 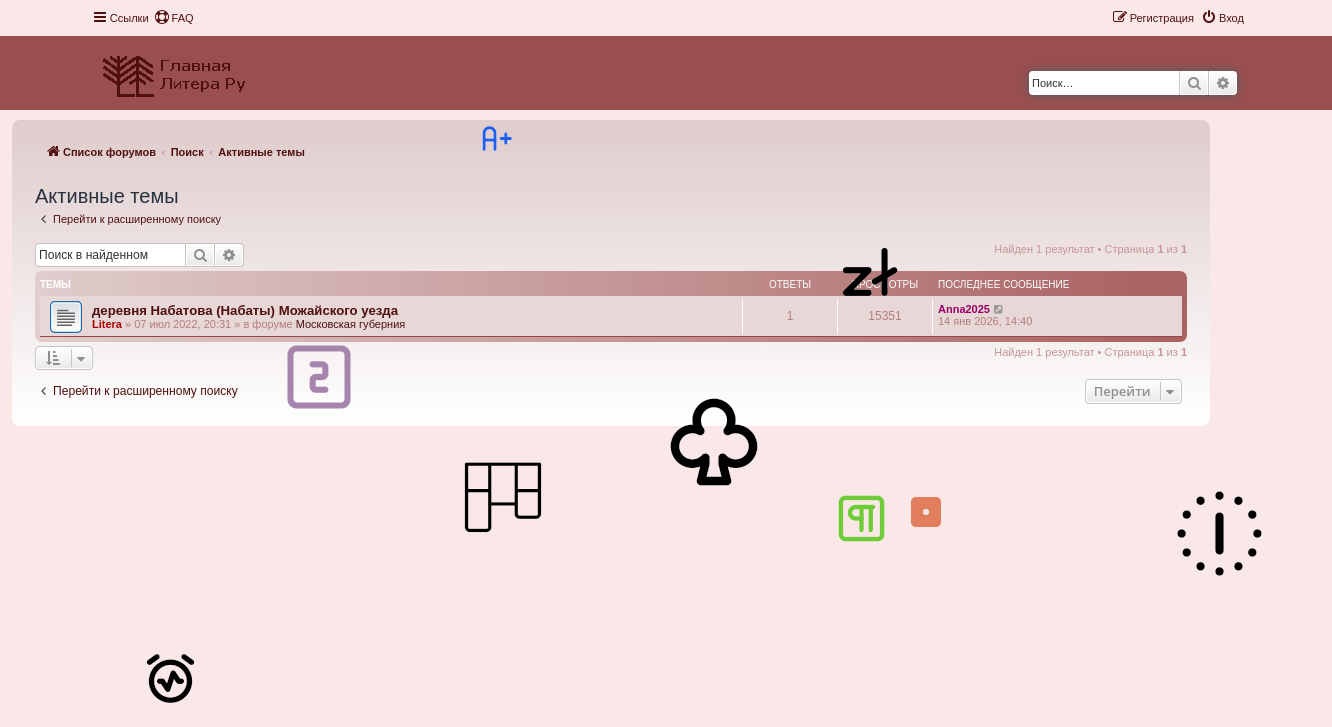 I want to click on view average alarm or alert statistics, so click(x=170, y=678).